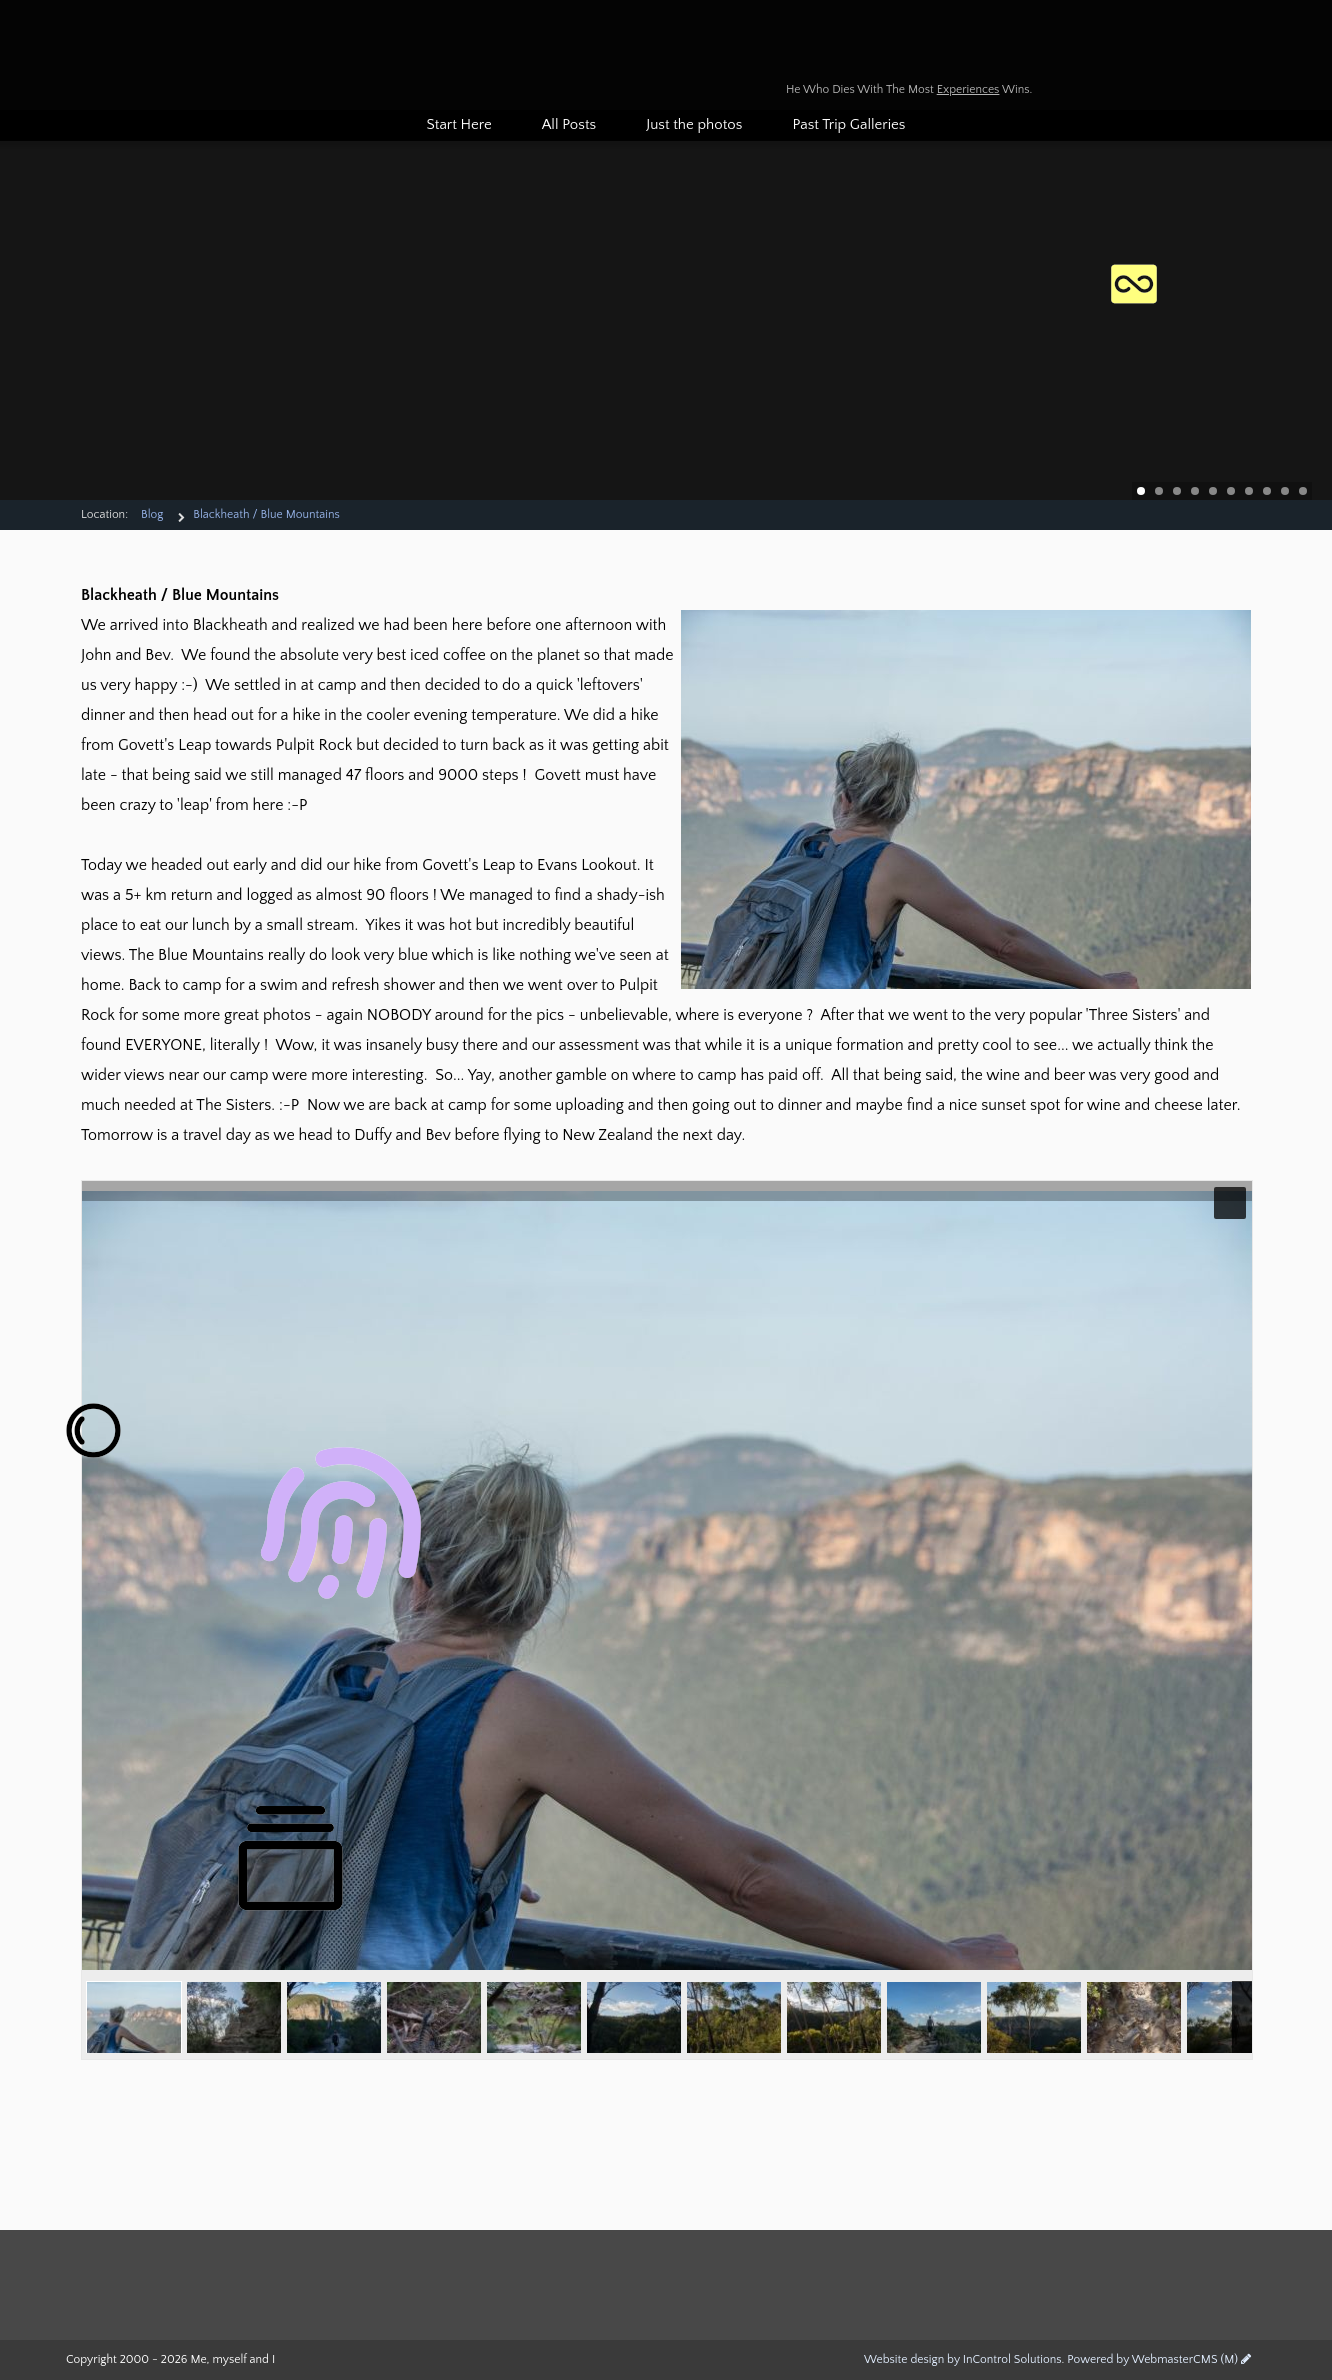  What do you see at coordinates (93, 1430) in the screenshot?
I see `apply inner shadow effect to the left side` at bounding box center [93, 1430].